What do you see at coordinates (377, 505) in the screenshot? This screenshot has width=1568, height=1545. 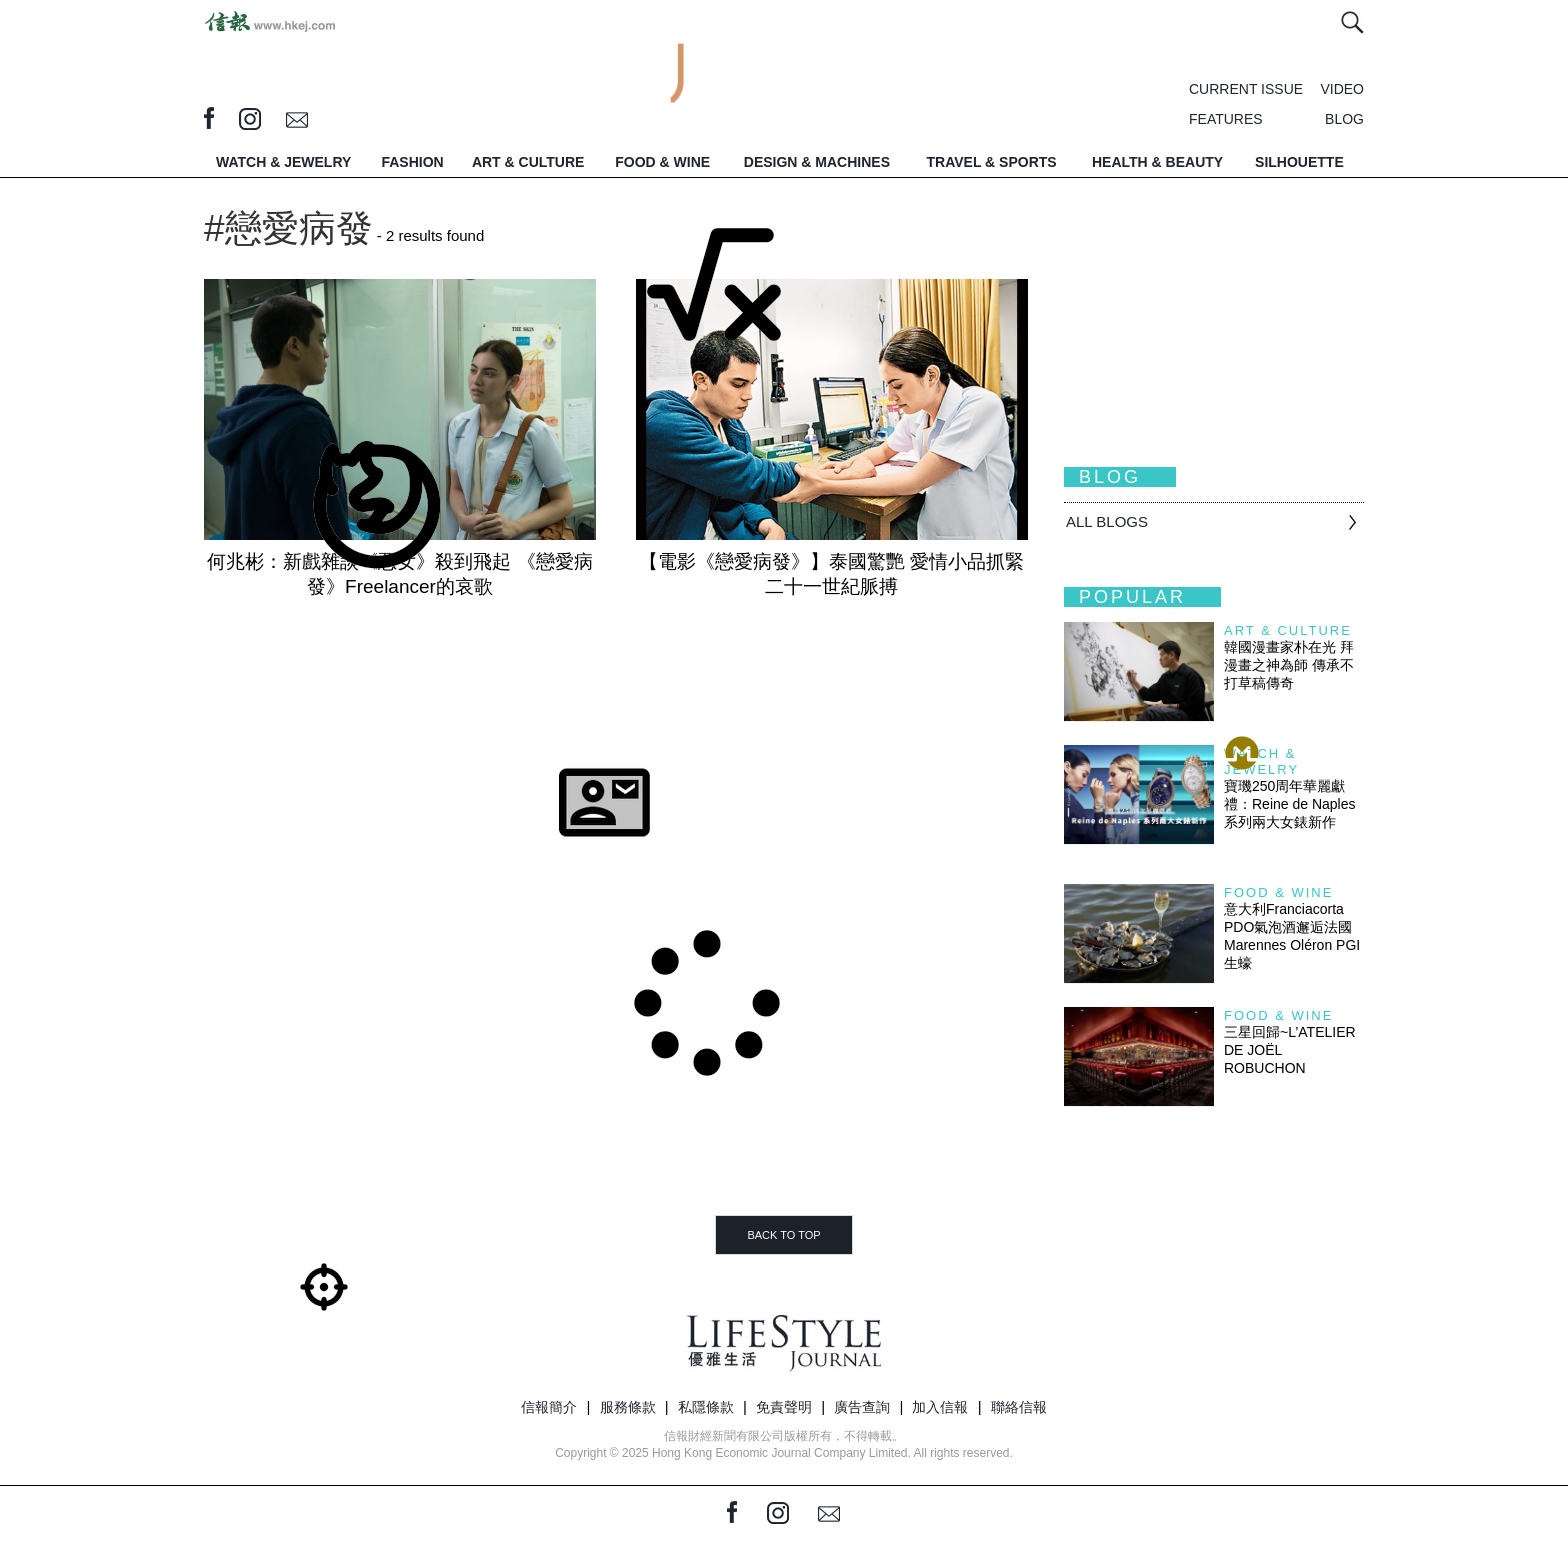 I see `open link in Firefox browser` at bounding box center [377, 505].